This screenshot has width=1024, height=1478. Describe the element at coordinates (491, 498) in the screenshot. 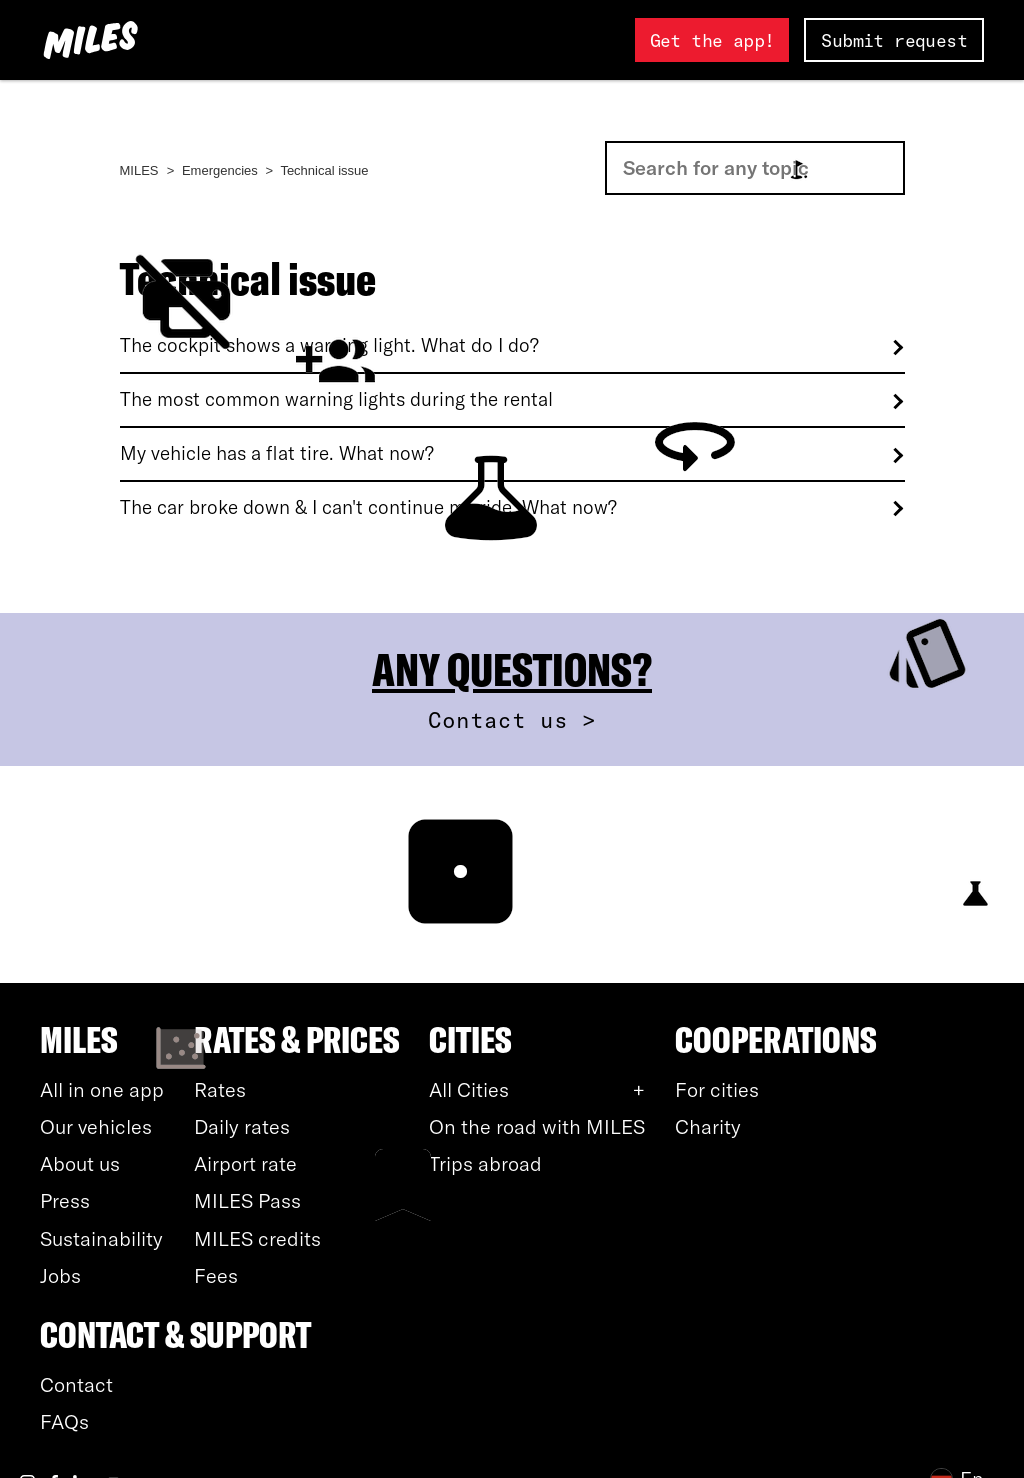

I see `access experimental or beta features` at that location.